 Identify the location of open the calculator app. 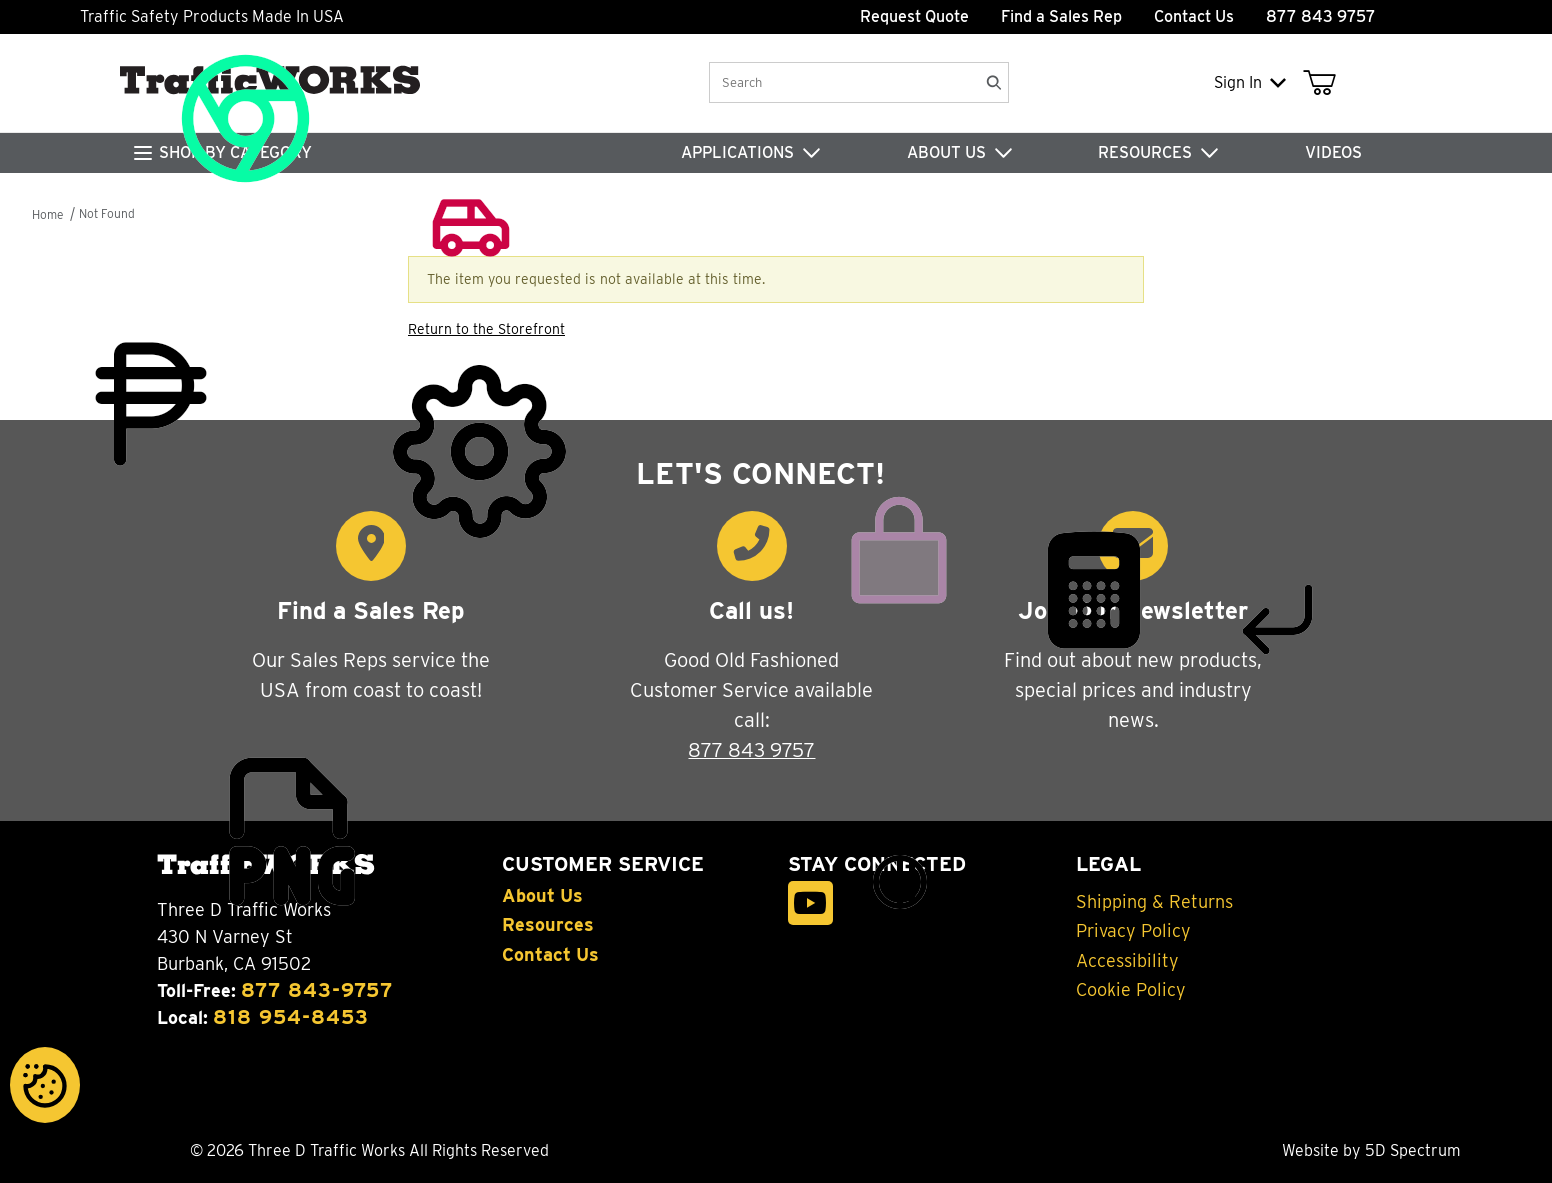
(1094, 590).